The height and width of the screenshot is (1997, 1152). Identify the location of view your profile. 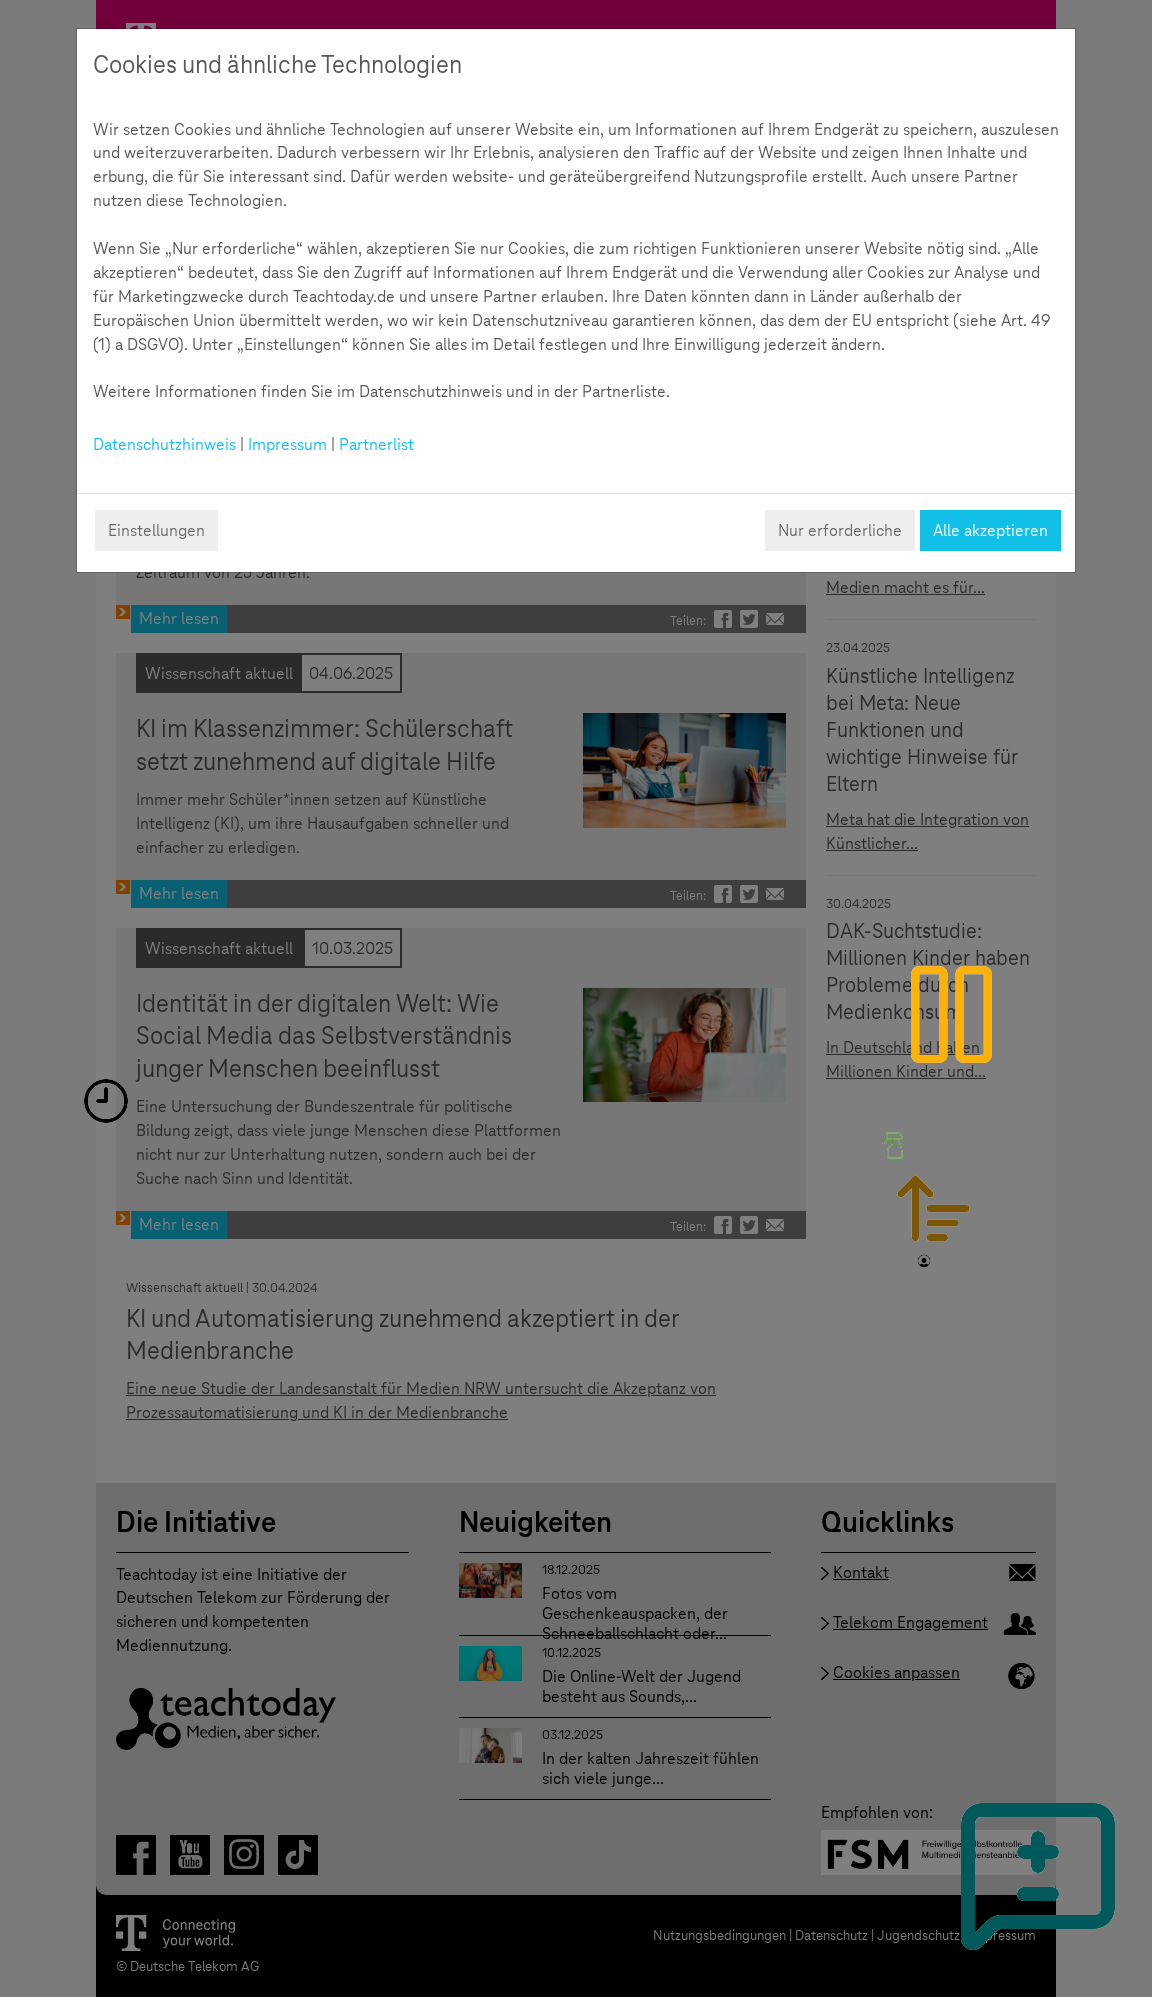
(924, 1261).